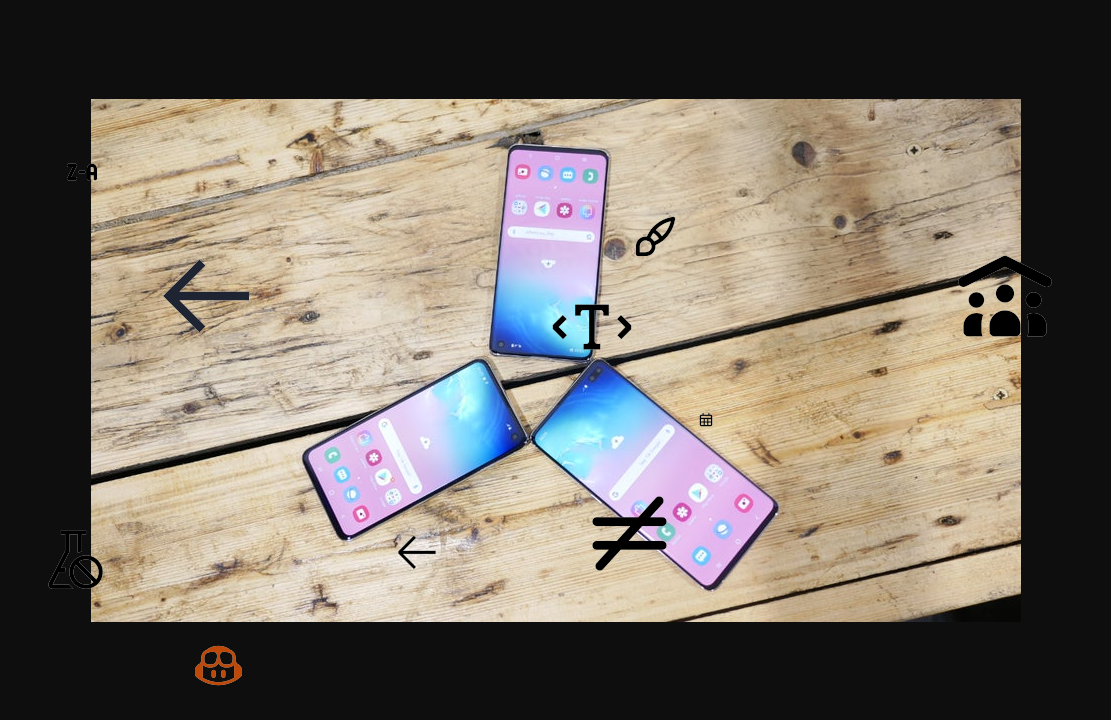 The image size is (1111, 720). What do you see at coordinates (218, 665) in the screenshot?
I see `access GitHub Copilot AI assistant` at bounding box center [218, 665].